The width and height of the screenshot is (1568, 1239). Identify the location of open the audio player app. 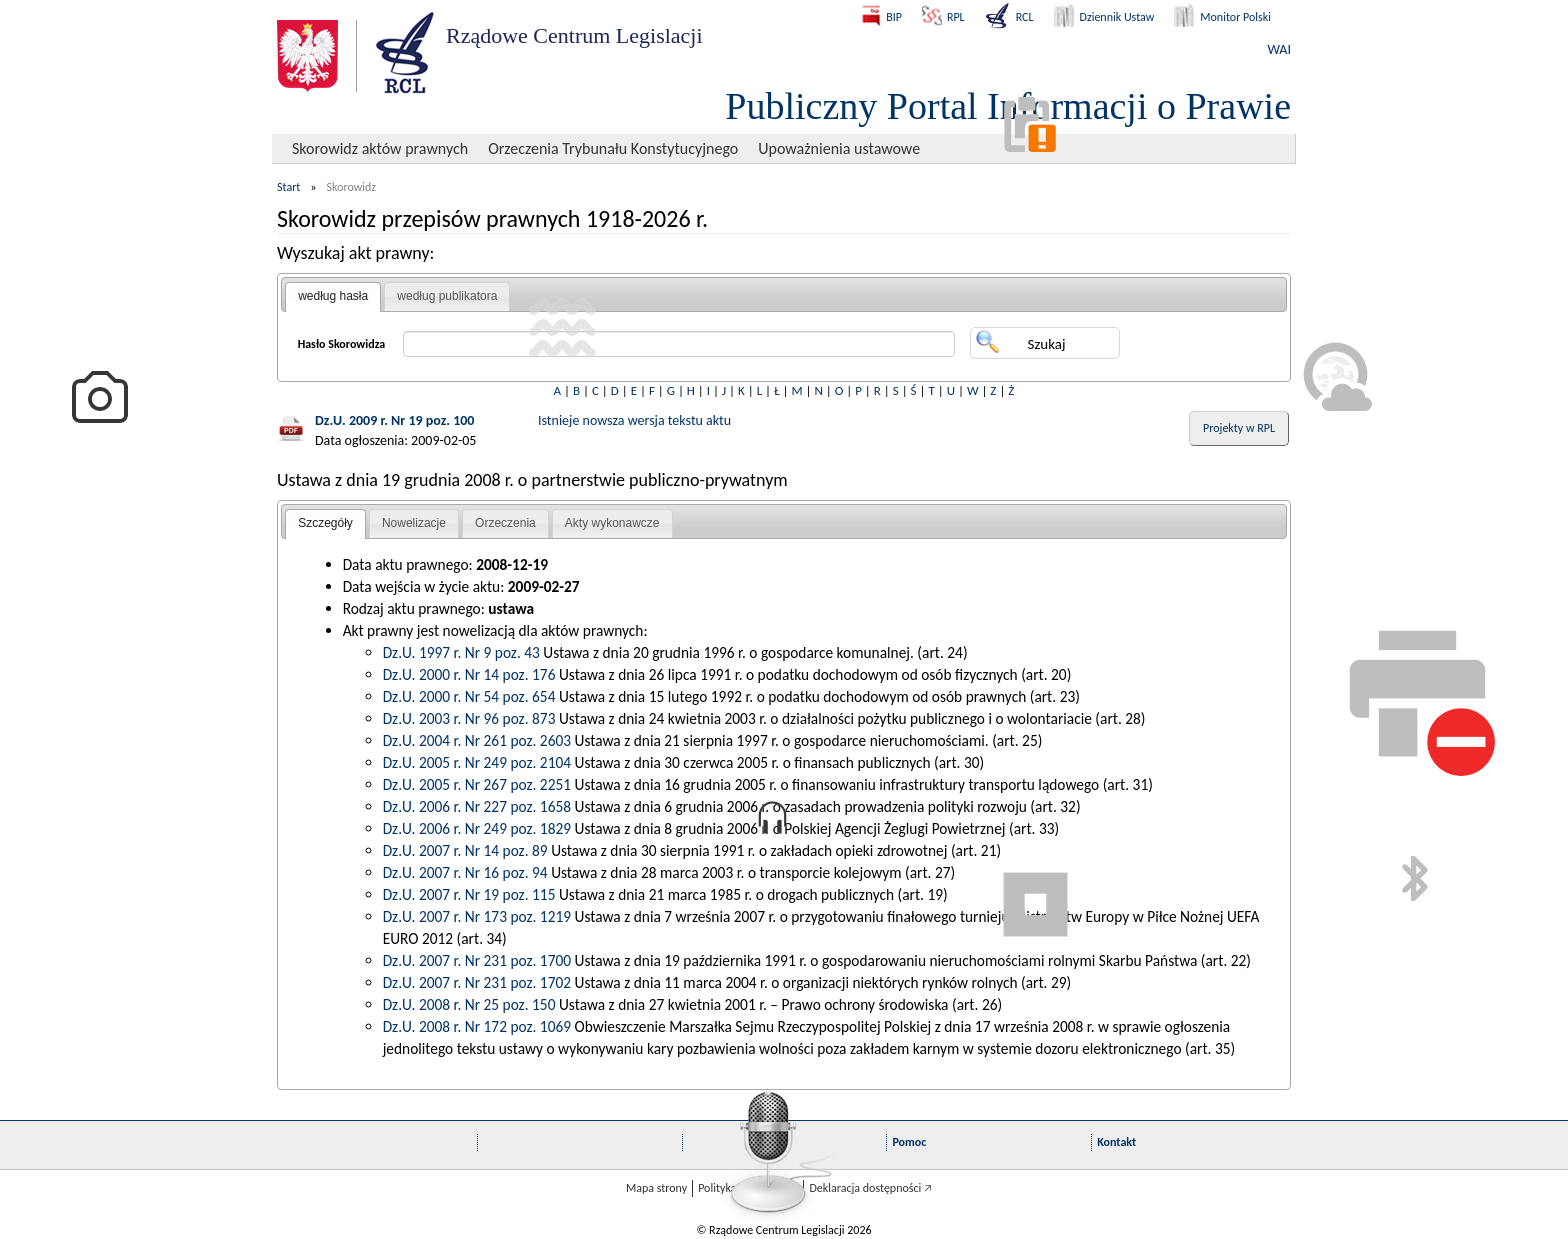
(772, 817).